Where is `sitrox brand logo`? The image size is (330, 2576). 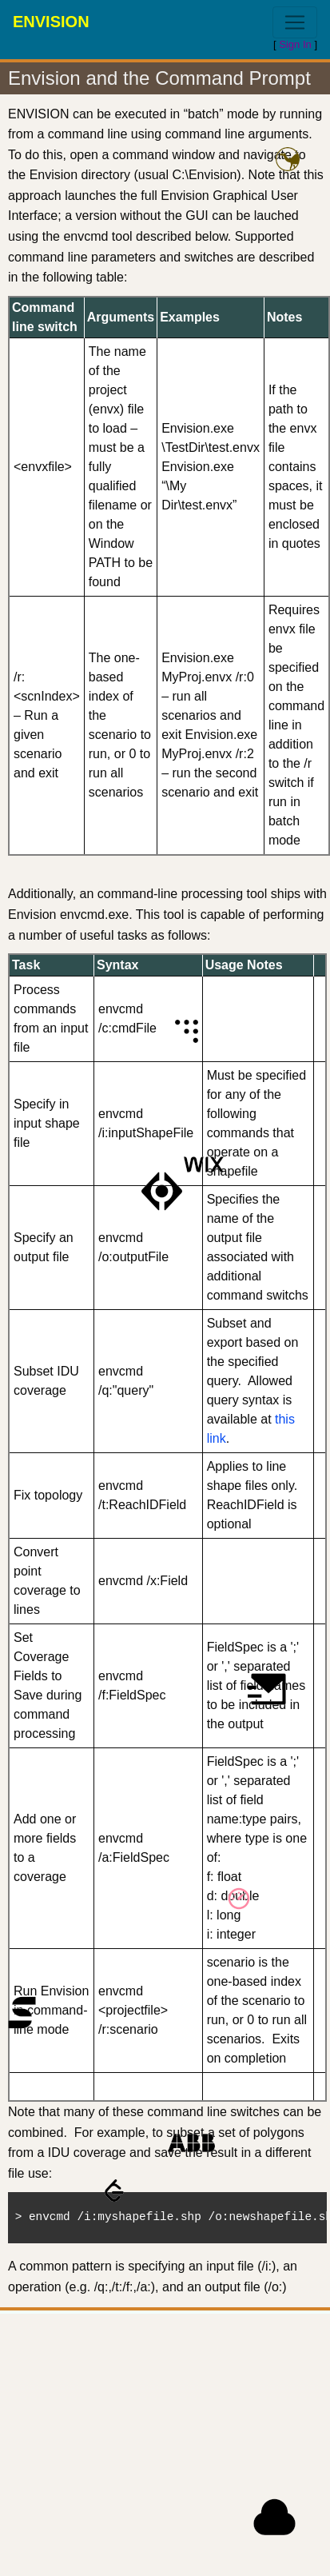 sitrox brand logo is located at coordinates (22, 2012).